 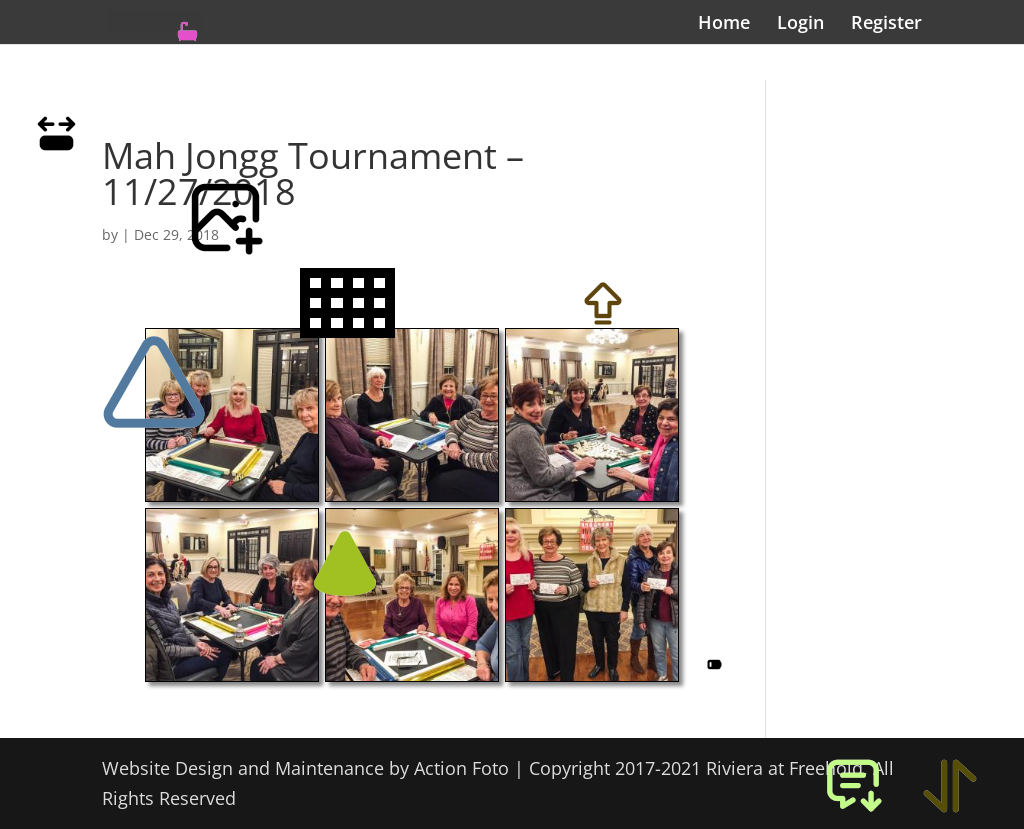 I want to click on indicates bathroom amenity available, so click(x=187, y=31).